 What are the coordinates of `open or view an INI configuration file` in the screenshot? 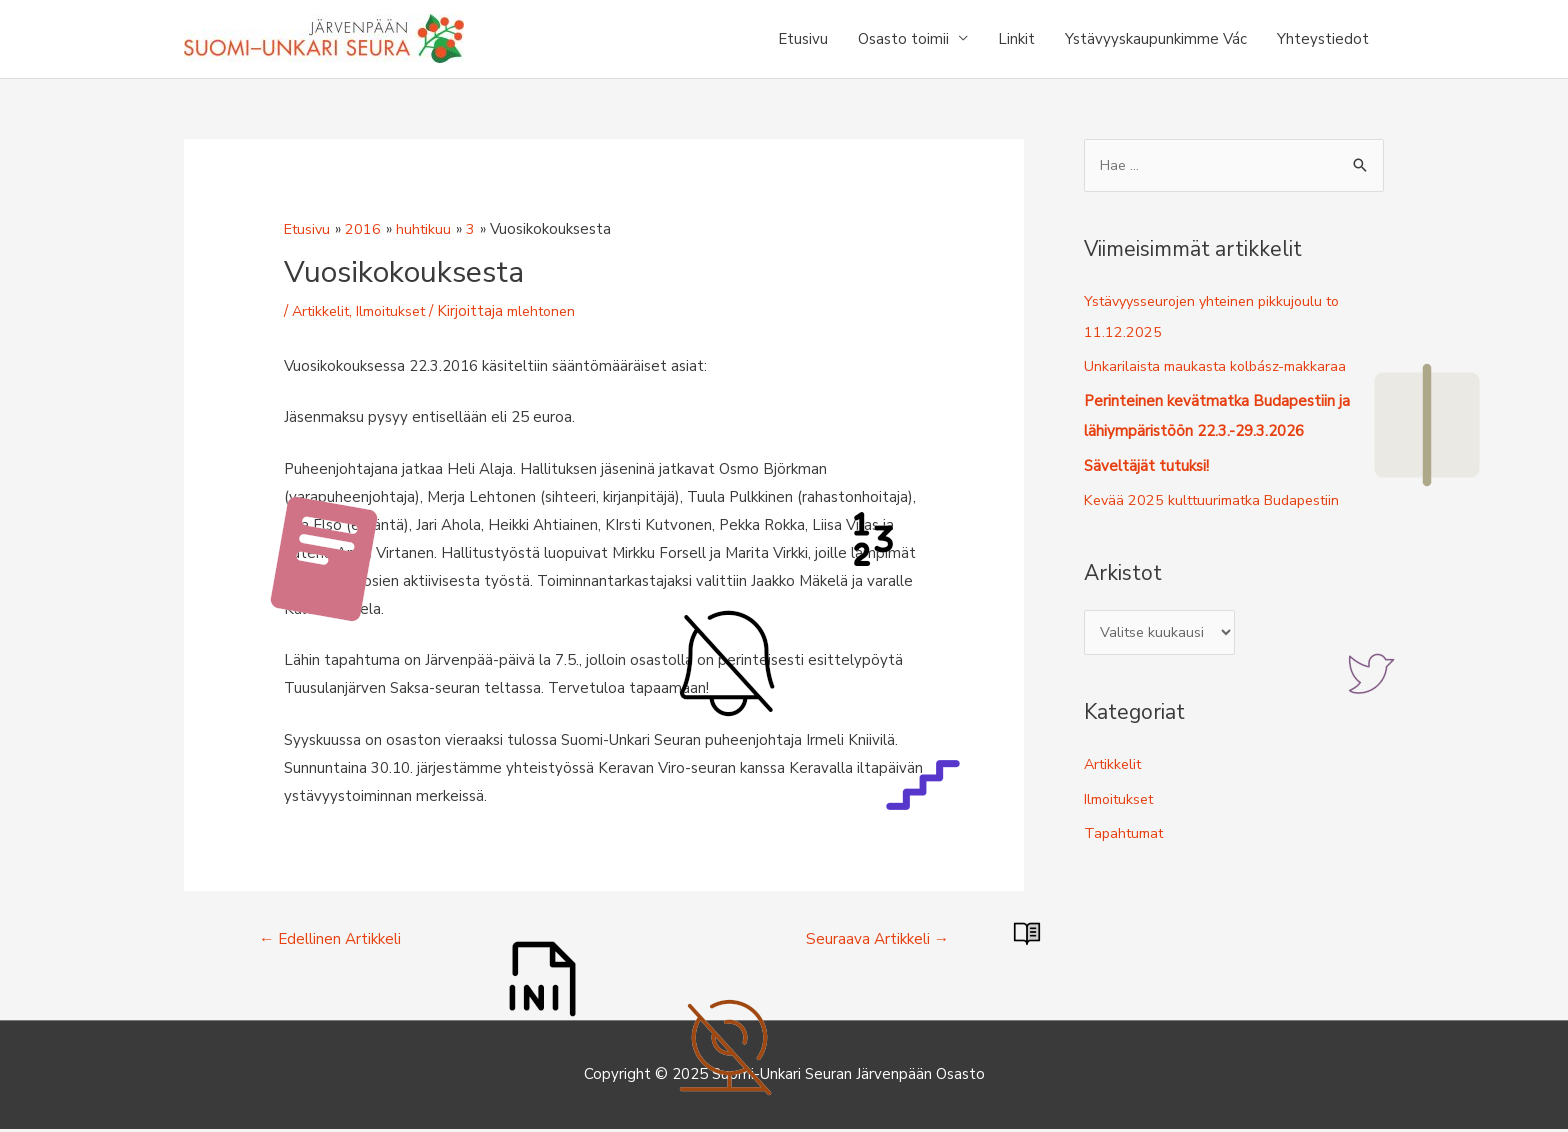 It's located at (544, 979).